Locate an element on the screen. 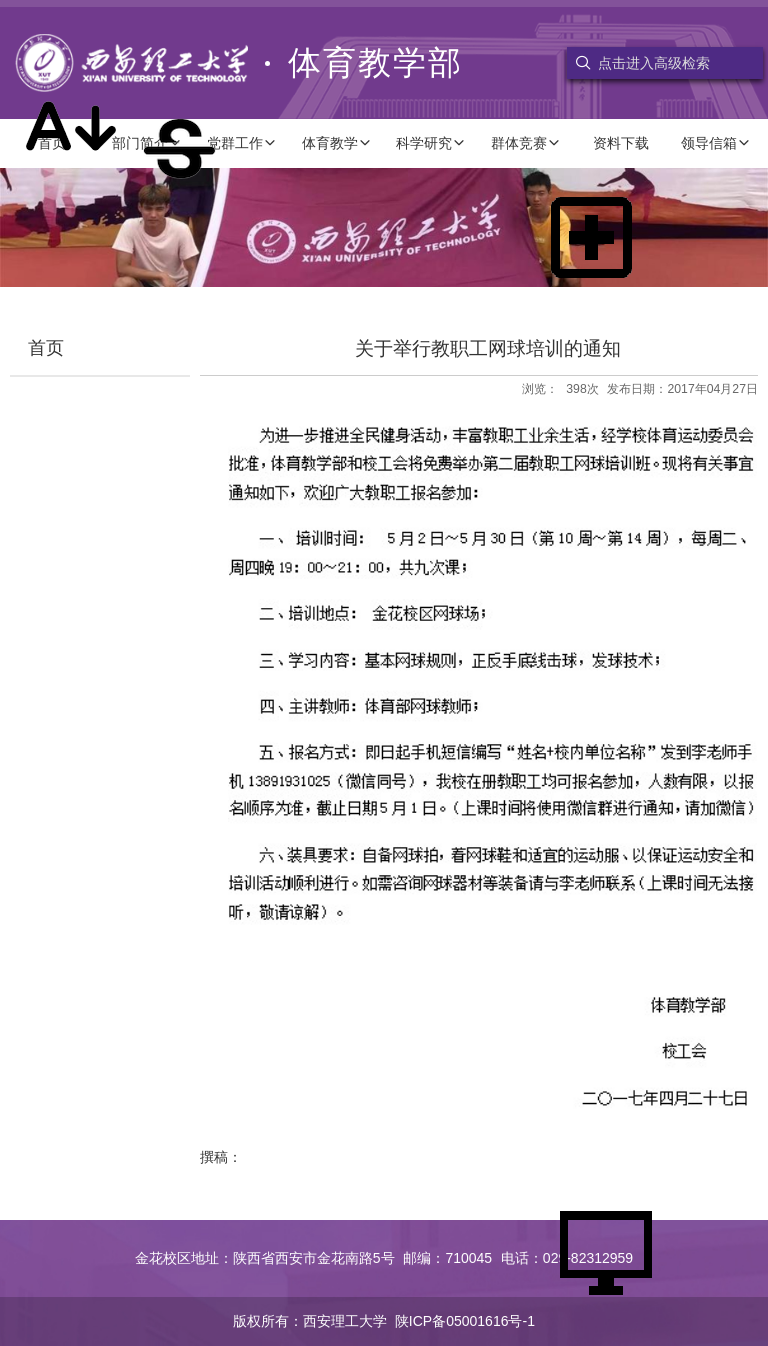 The image size is (768, 1346). sort text in descending alphabetical order is located at coordinates (71, 130).